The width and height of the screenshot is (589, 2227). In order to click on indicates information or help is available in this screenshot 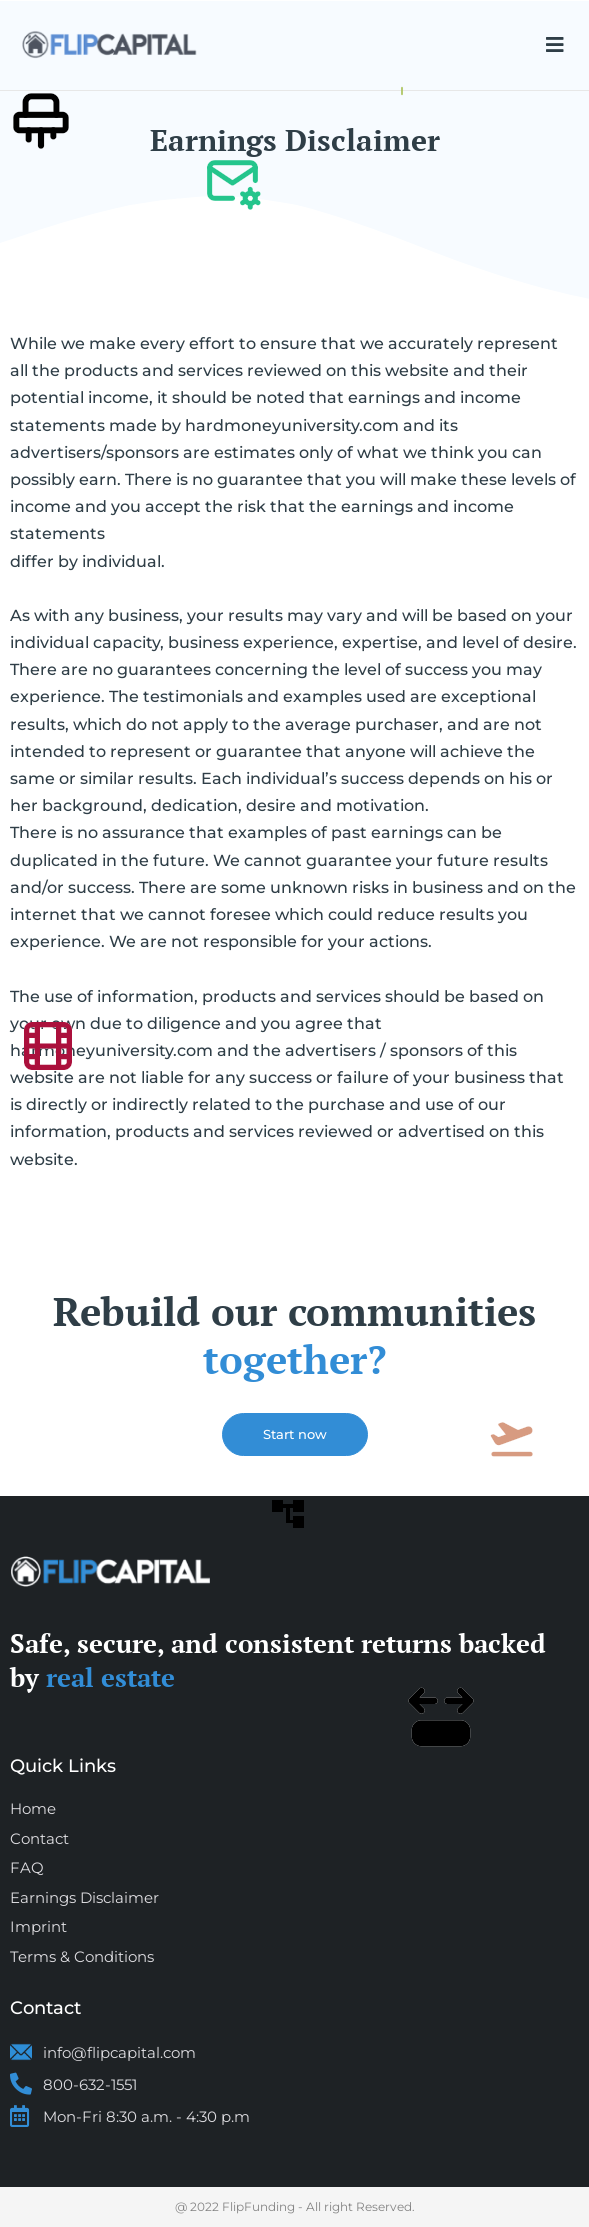, I will do `click(402, 91)`.